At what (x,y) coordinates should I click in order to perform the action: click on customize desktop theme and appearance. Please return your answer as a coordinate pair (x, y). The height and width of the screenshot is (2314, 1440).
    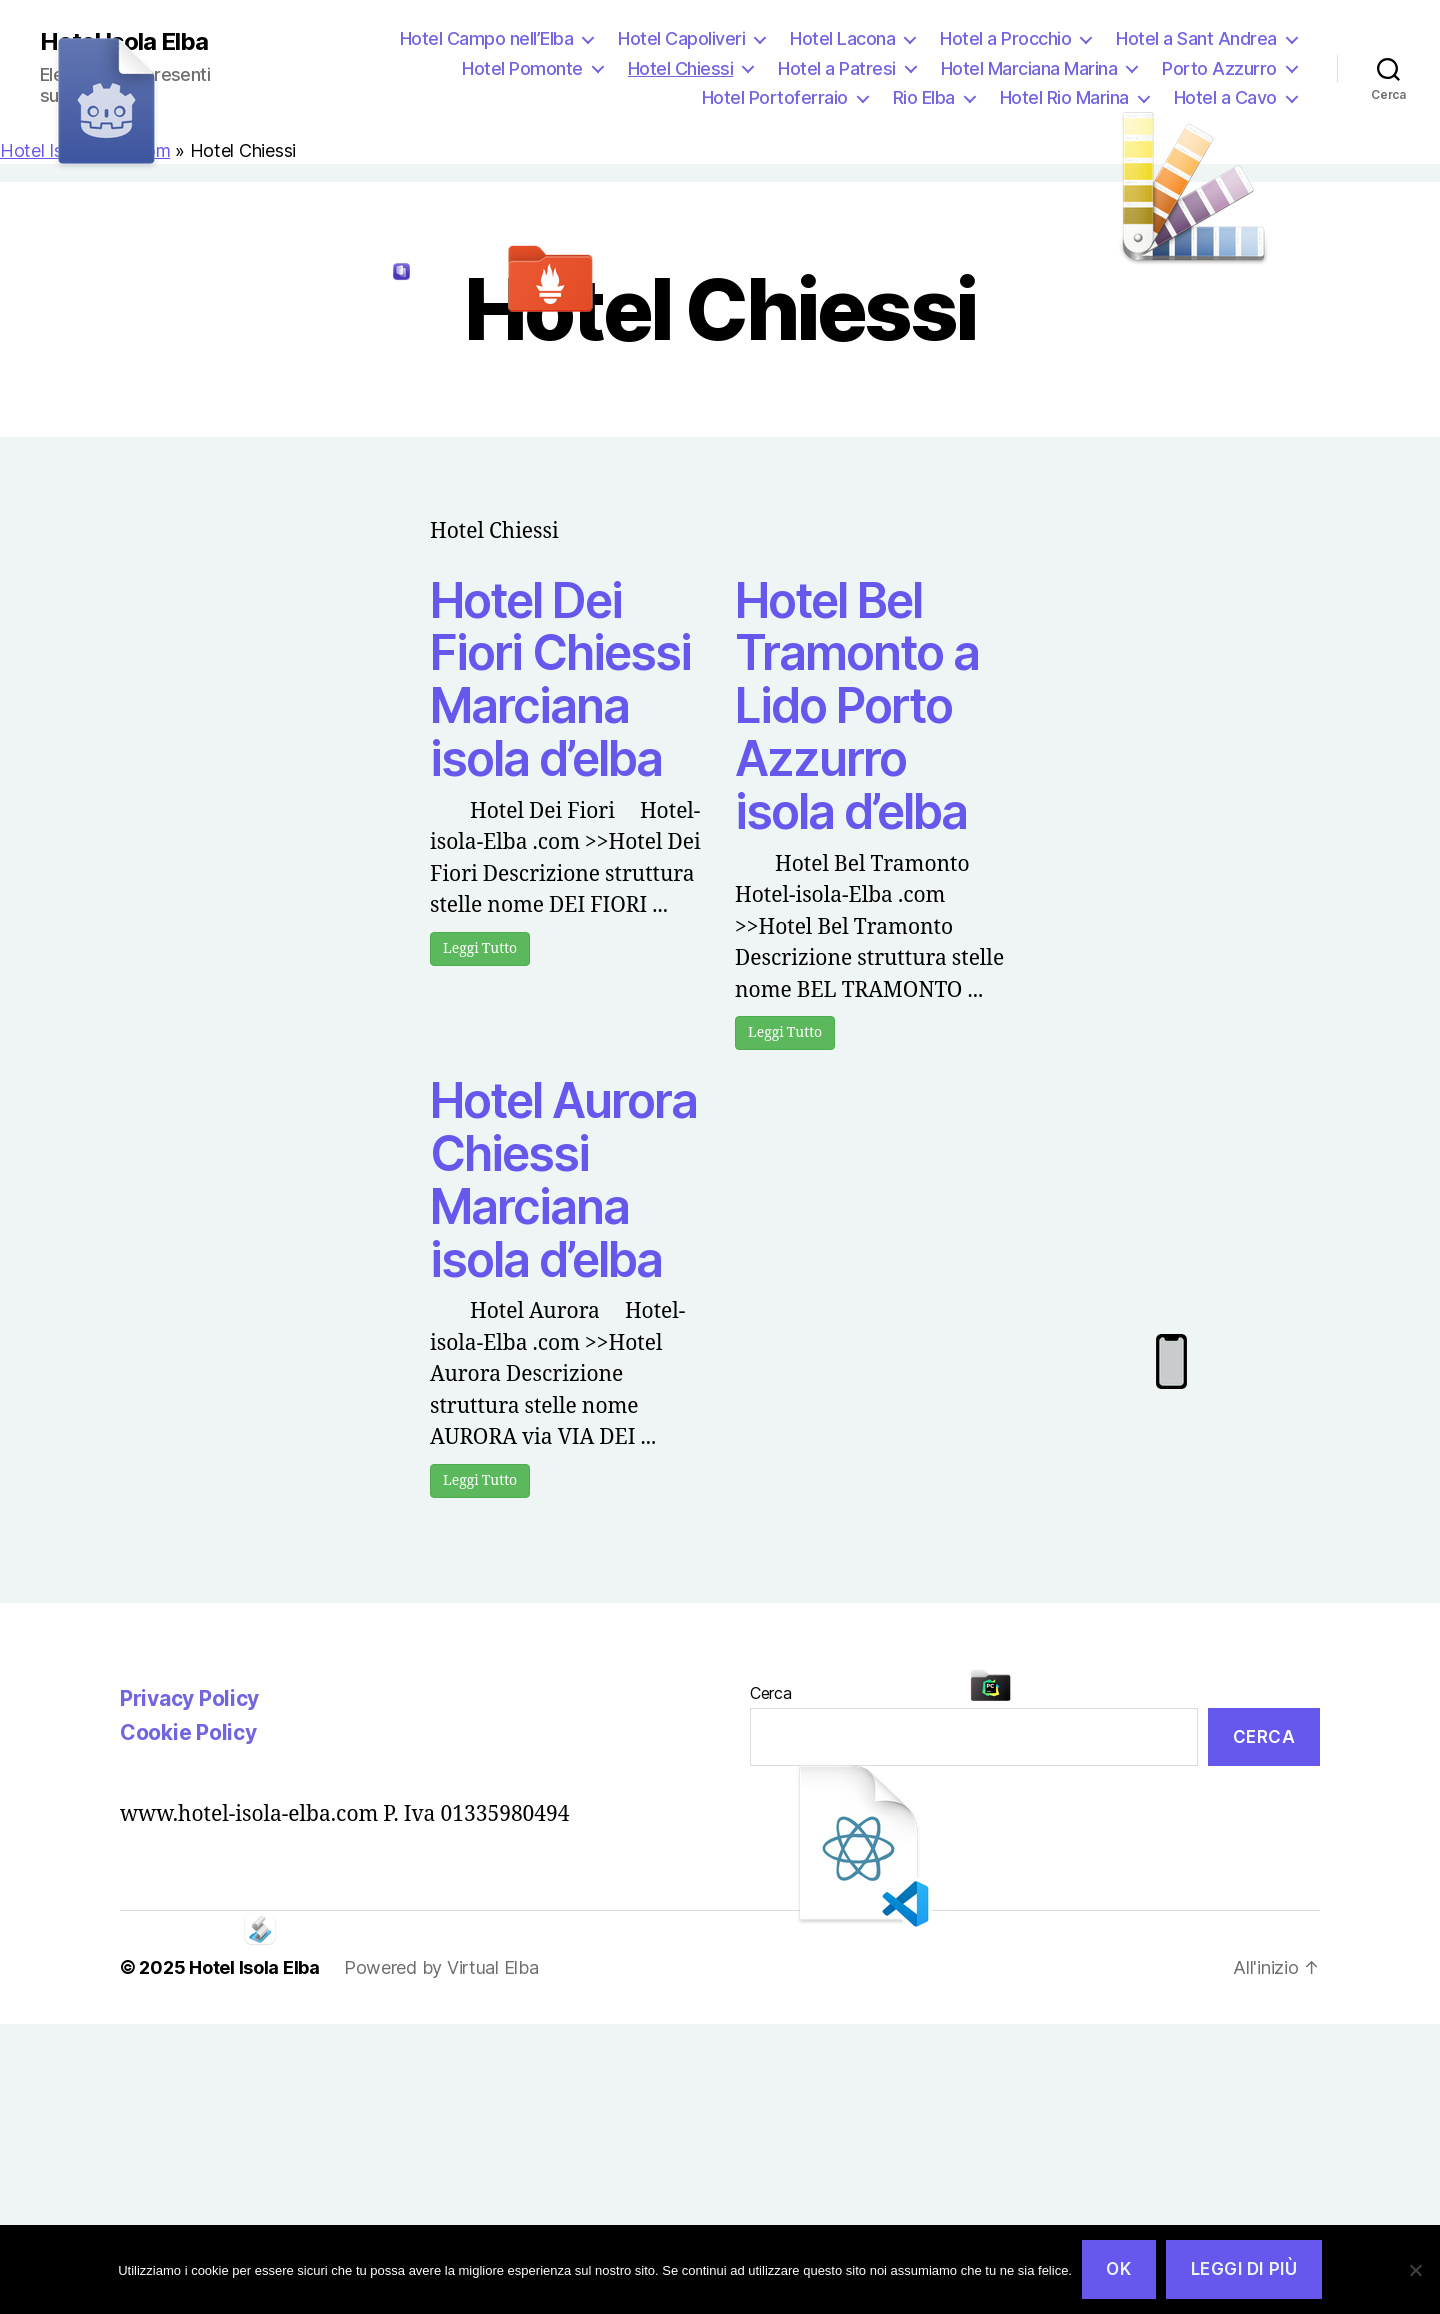
    Looking at the image, I should click on (1193, 187).